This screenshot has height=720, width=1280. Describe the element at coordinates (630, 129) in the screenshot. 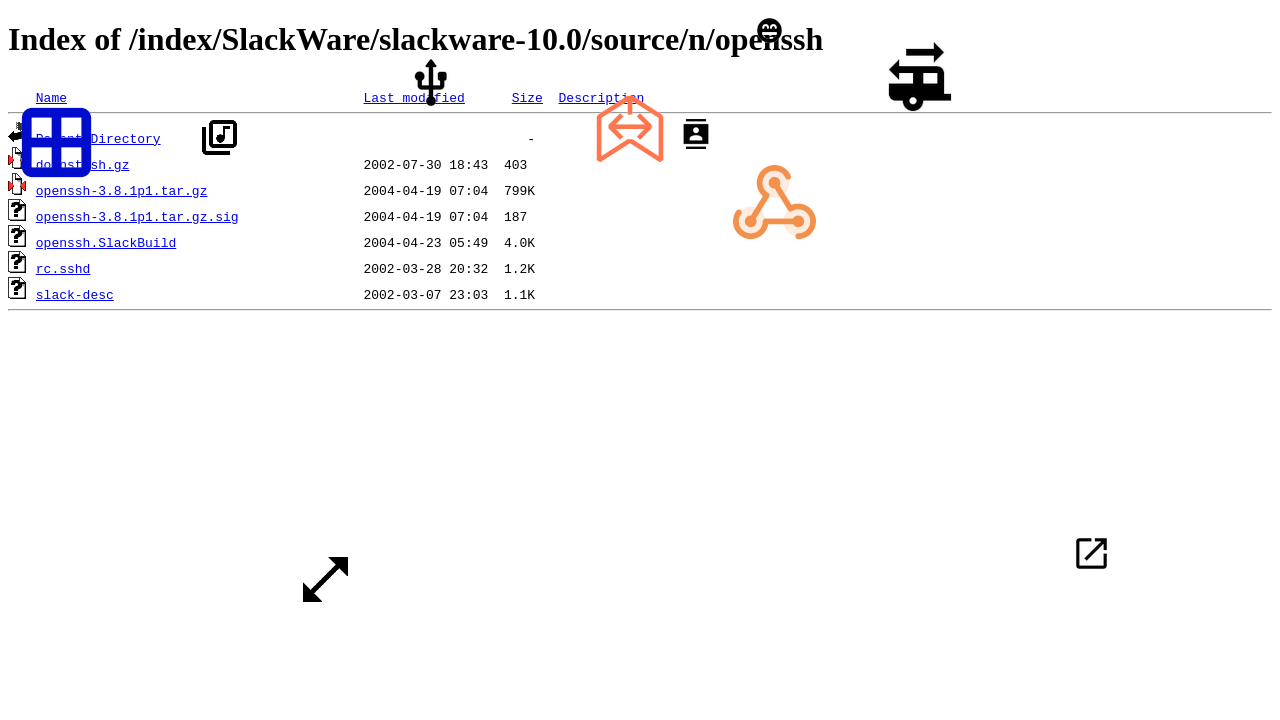

I see `mirror or flip content horizontally` at that location.